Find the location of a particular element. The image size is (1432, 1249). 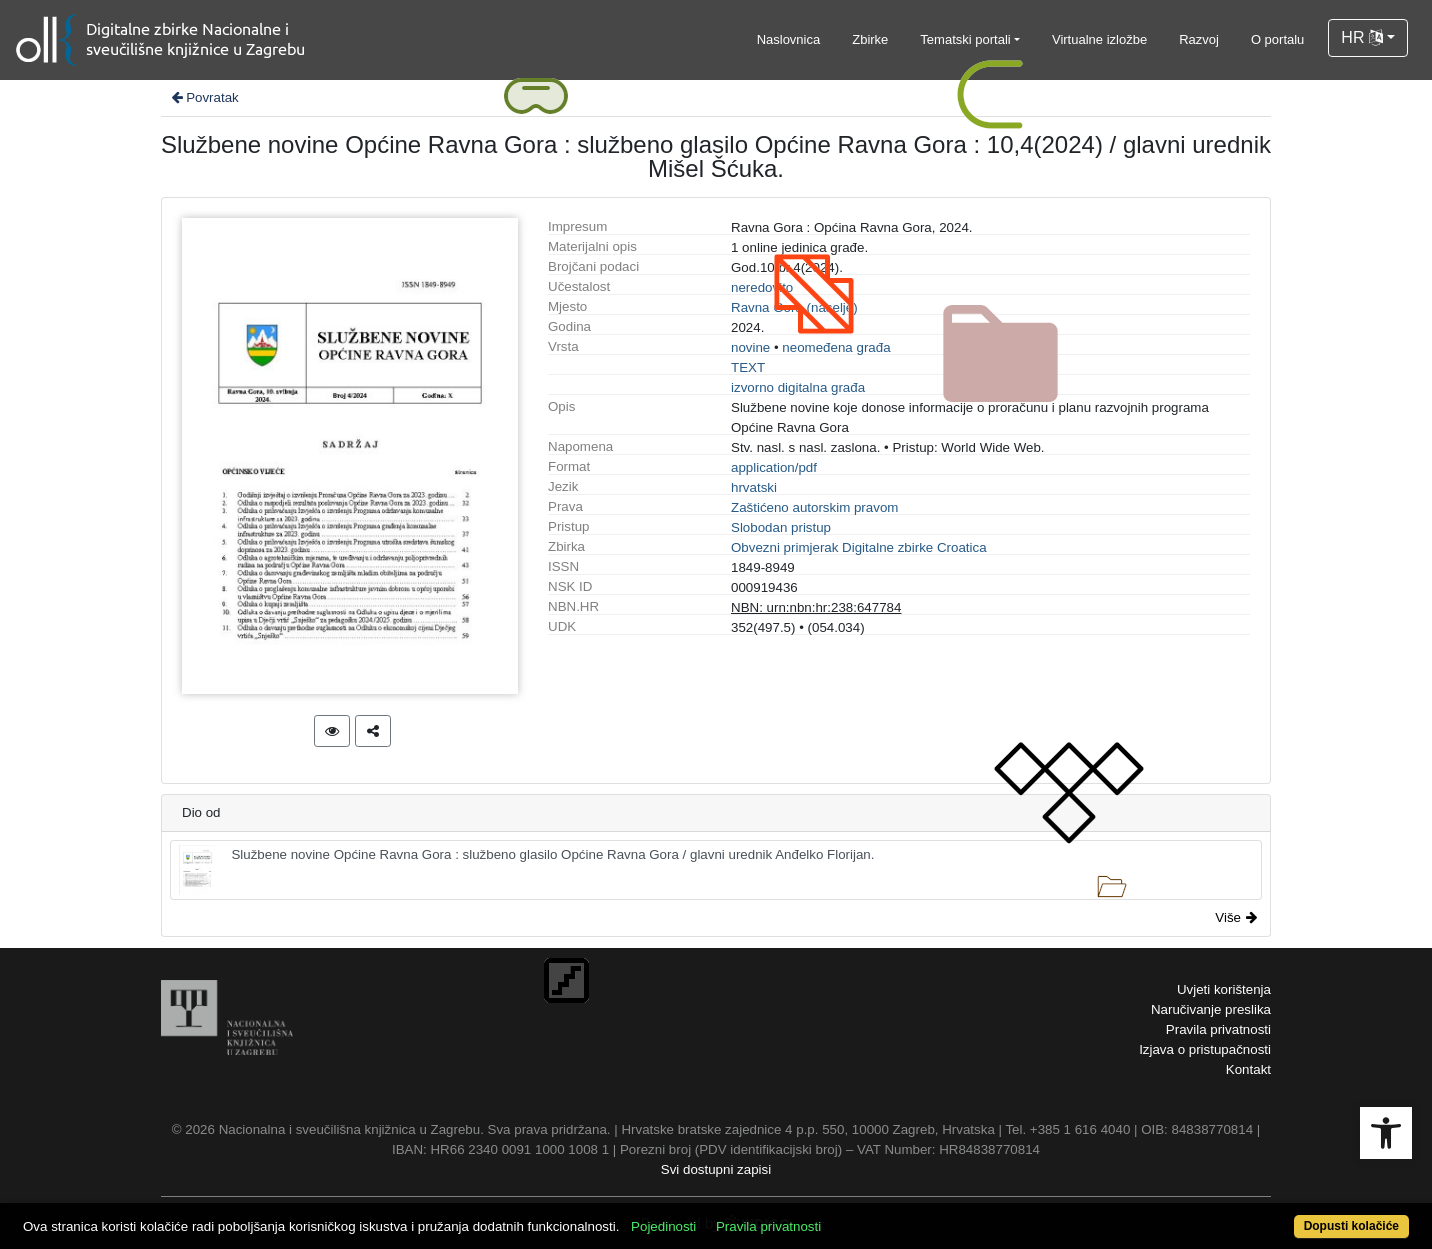

indicates a proper subset relationship in mathematical notation is located at coordinates (991, 94).